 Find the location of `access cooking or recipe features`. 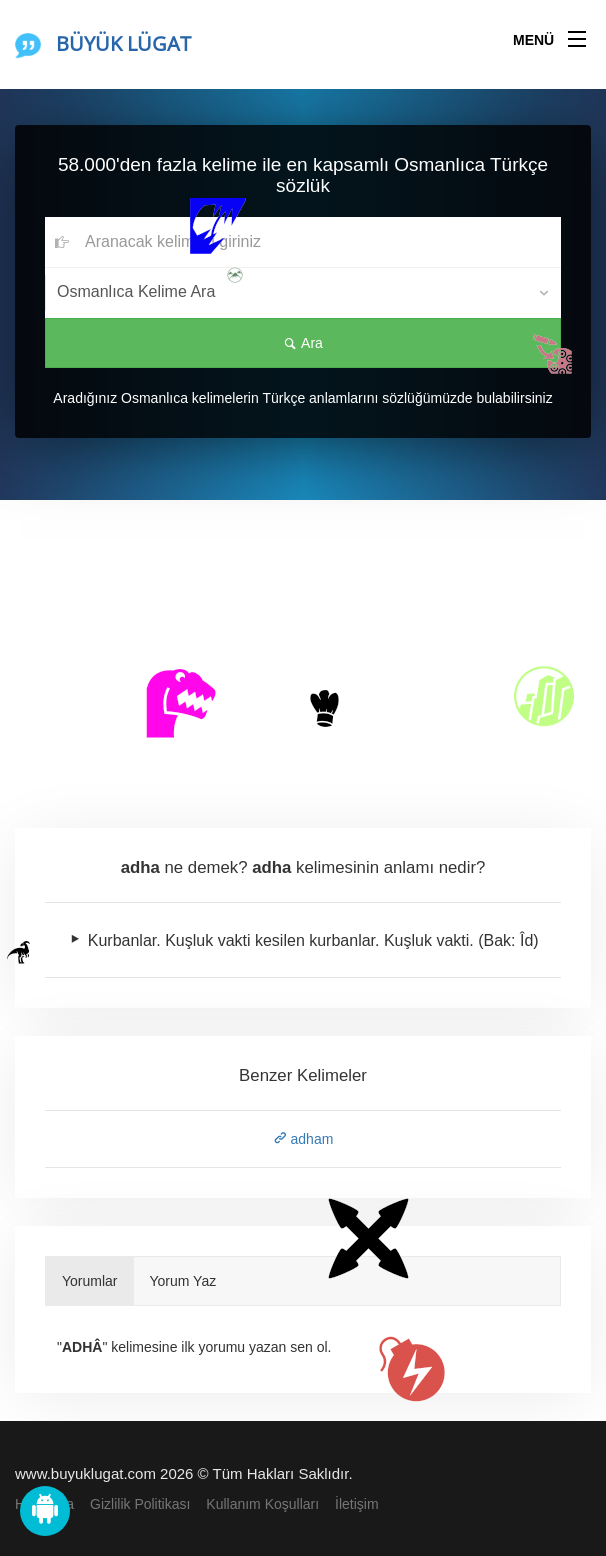

access cooking or recipe features is located at coordinates (324, 708).